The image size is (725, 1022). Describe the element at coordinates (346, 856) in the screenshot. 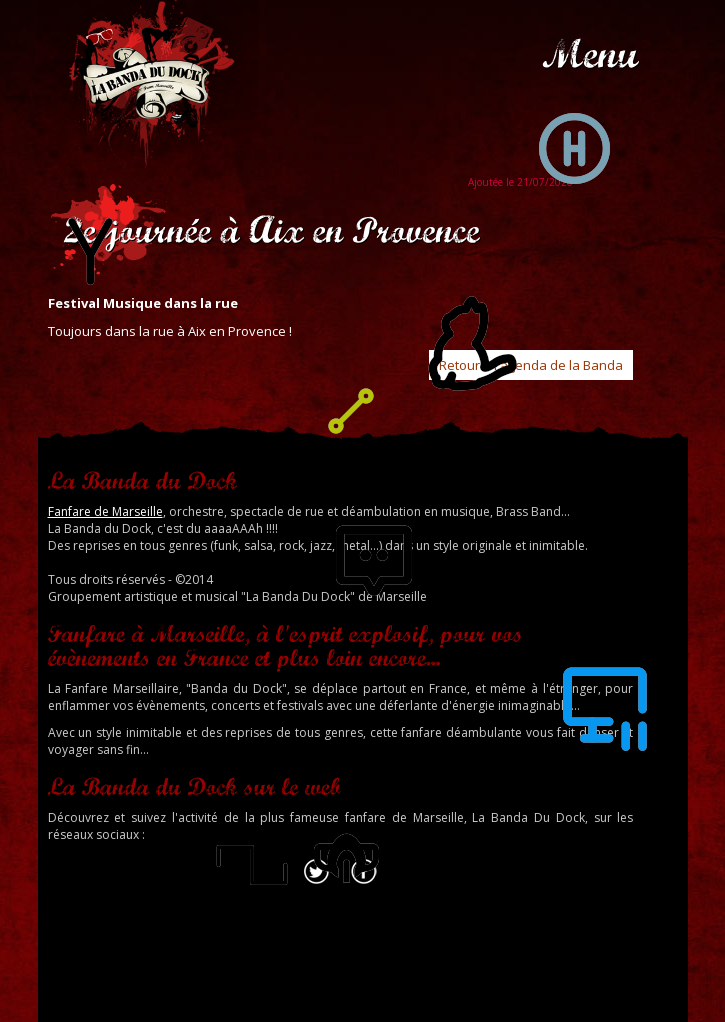

I see `indicates respiratory protection or ventilator equipment` at that location.